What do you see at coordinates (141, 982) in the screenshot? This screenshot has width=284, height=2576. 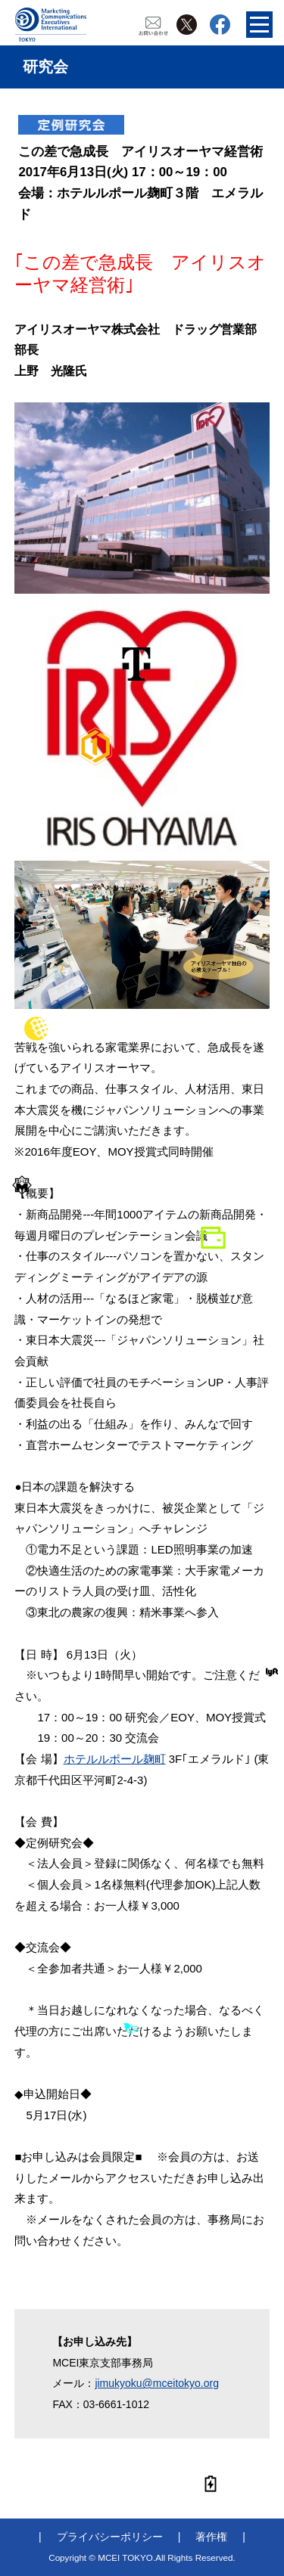 I see `ServBay application logo` at bounding box center [141, 982].